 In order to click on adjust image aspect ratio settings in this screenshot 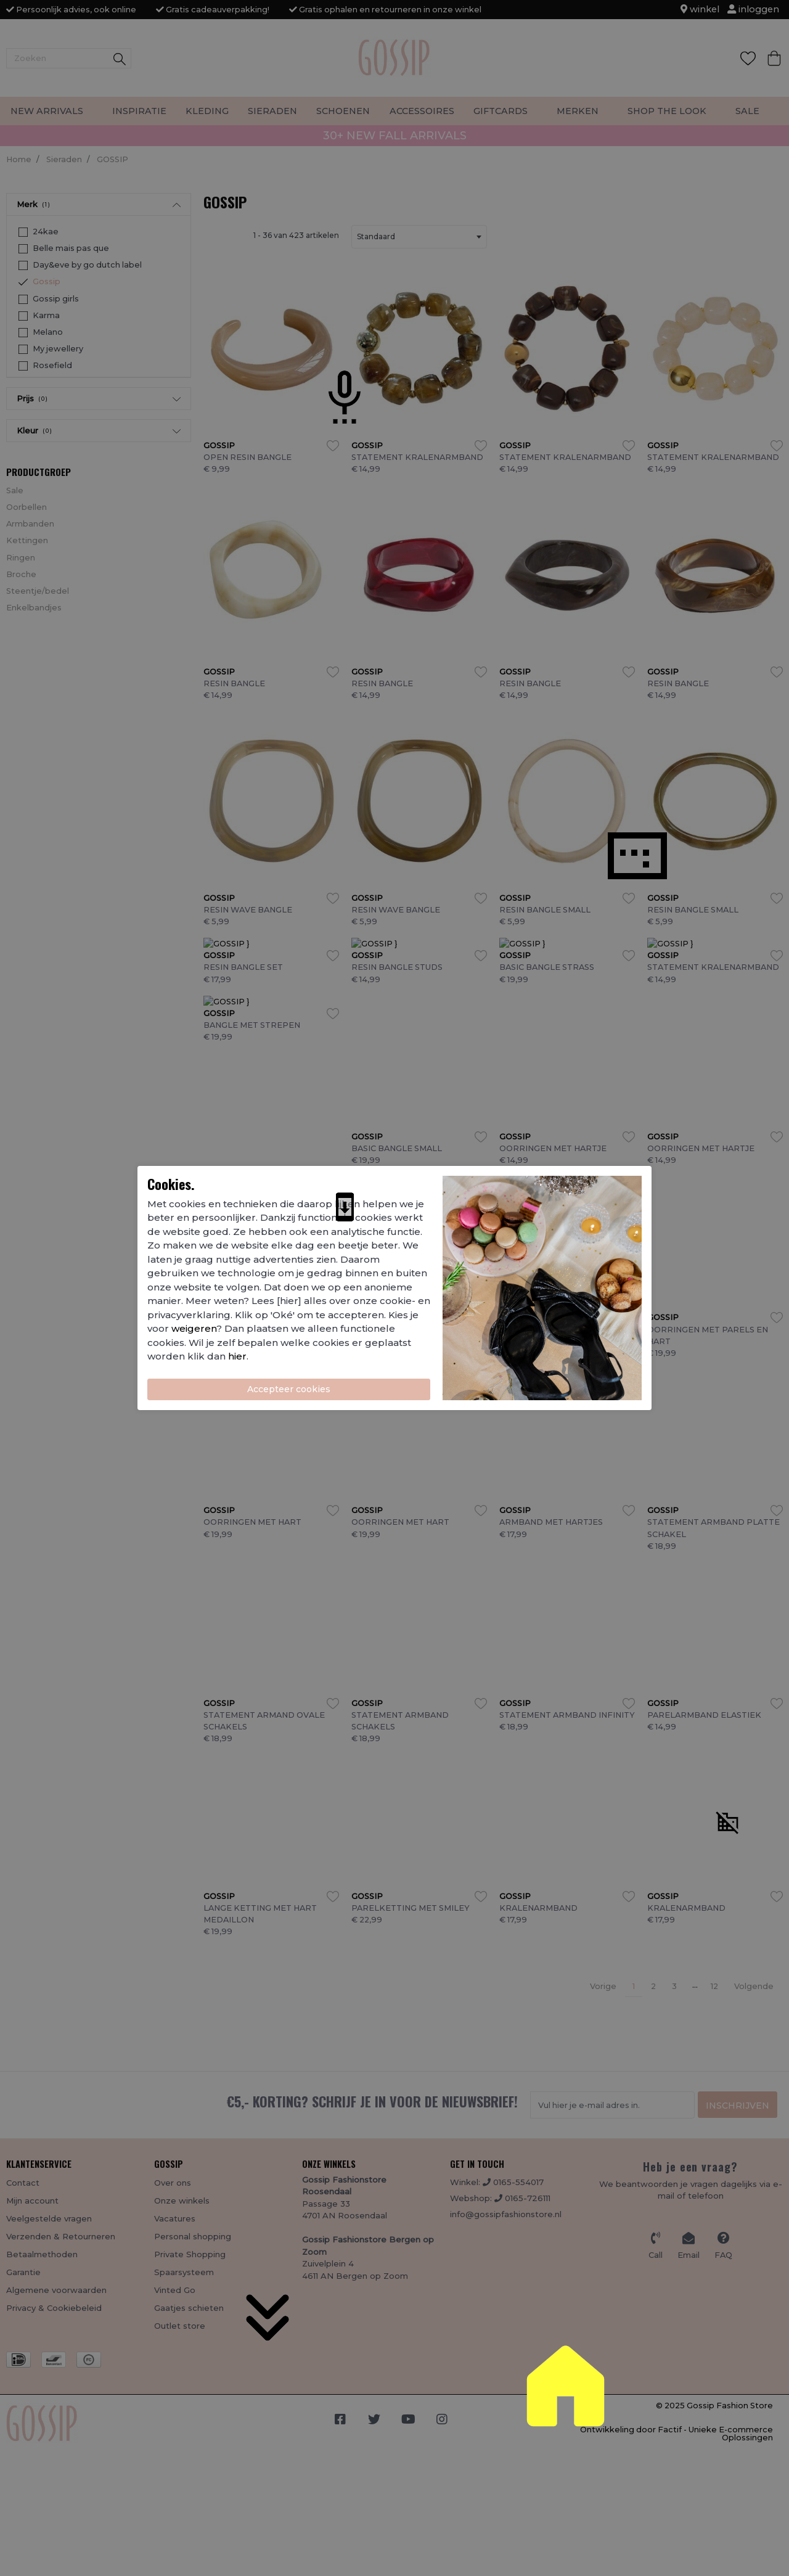, I will do `click(637, 856)`.